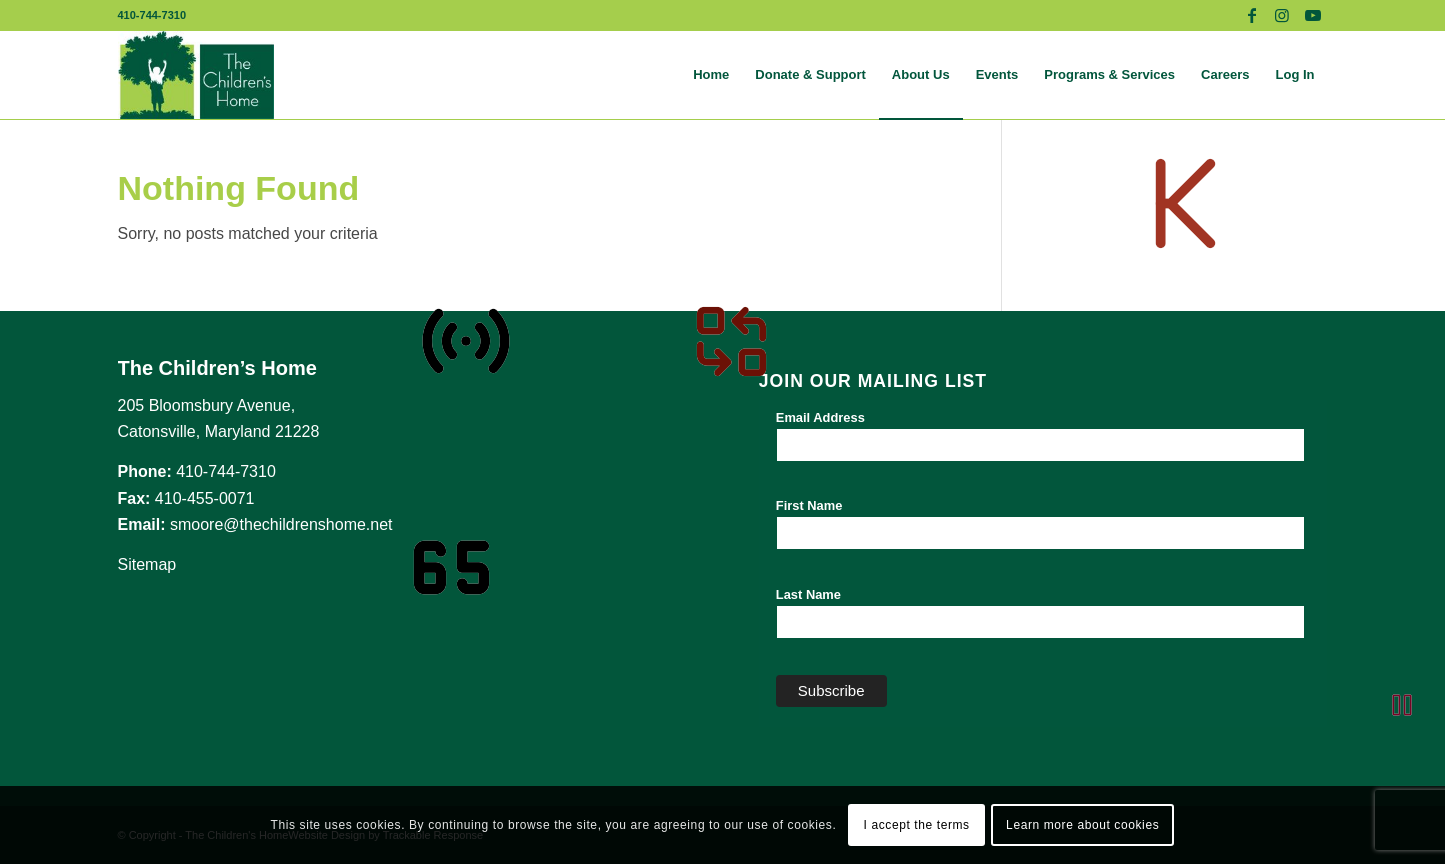  What do you see at coordinates (731, 341) in the screenshot?
I see `swap or exchange two items` at bounding box center [731, 341].